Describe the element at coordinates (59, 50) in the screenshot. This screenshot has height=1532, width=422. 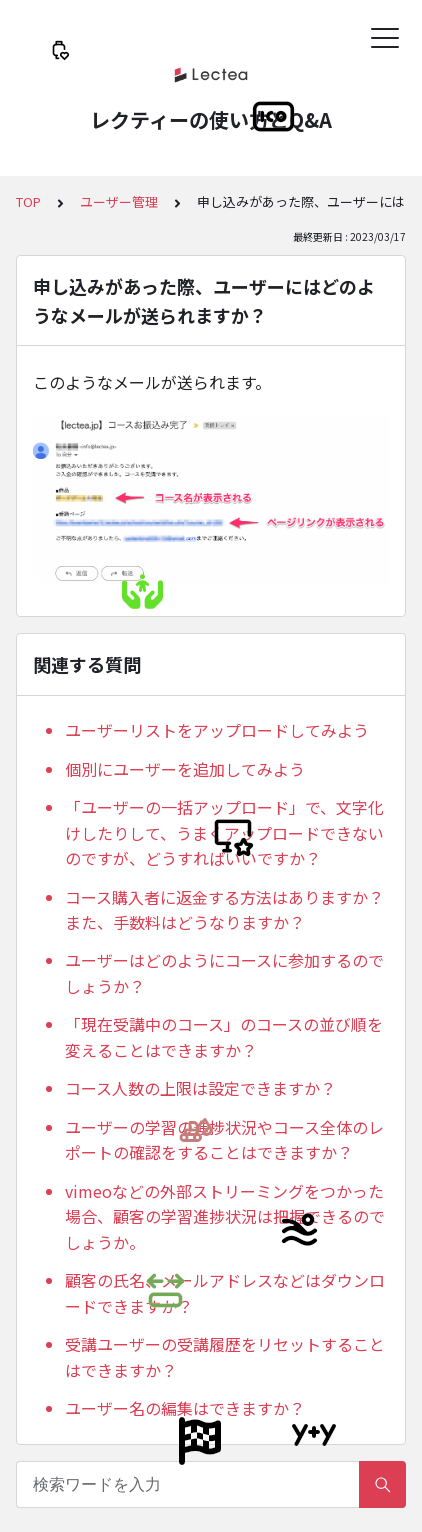
I see `view heart rate data on smartwatch` at that location.